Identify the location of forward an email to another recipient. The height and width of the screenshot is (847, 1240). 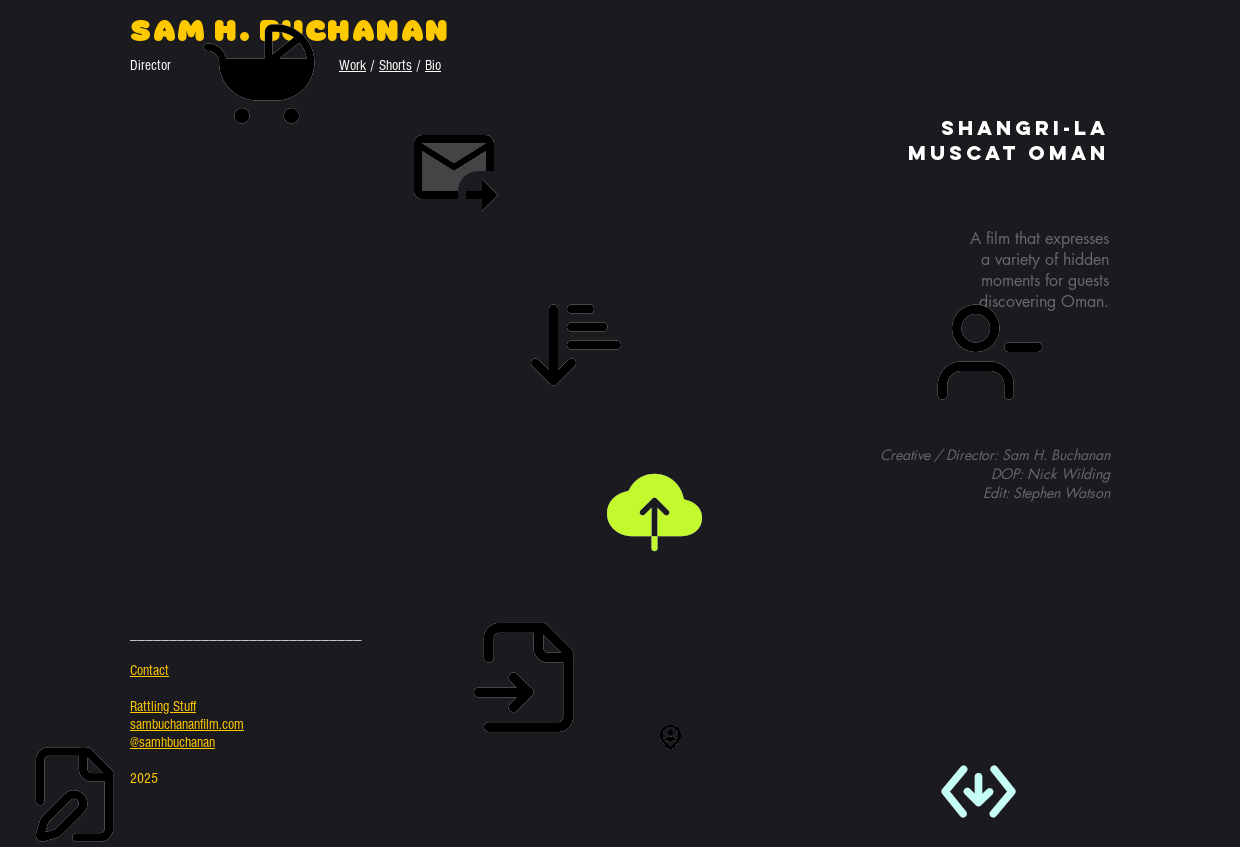
(454, 167).